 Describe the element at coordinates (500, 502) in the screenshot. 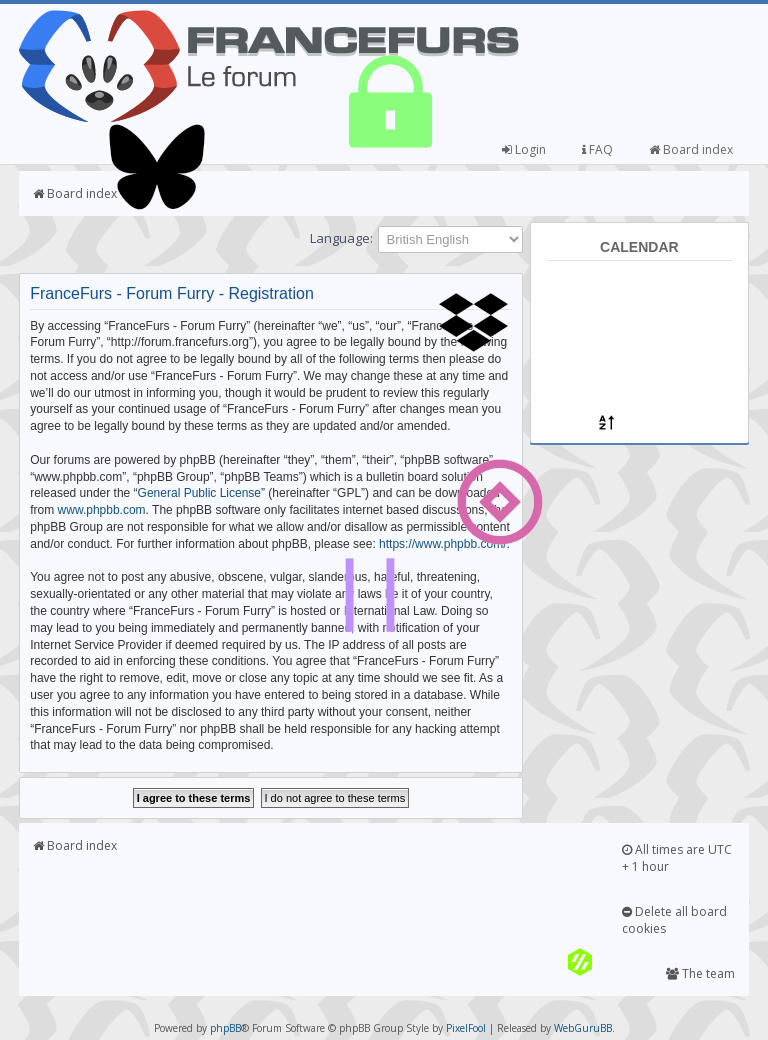

I see `view in-app currency or coin balance` at that location.